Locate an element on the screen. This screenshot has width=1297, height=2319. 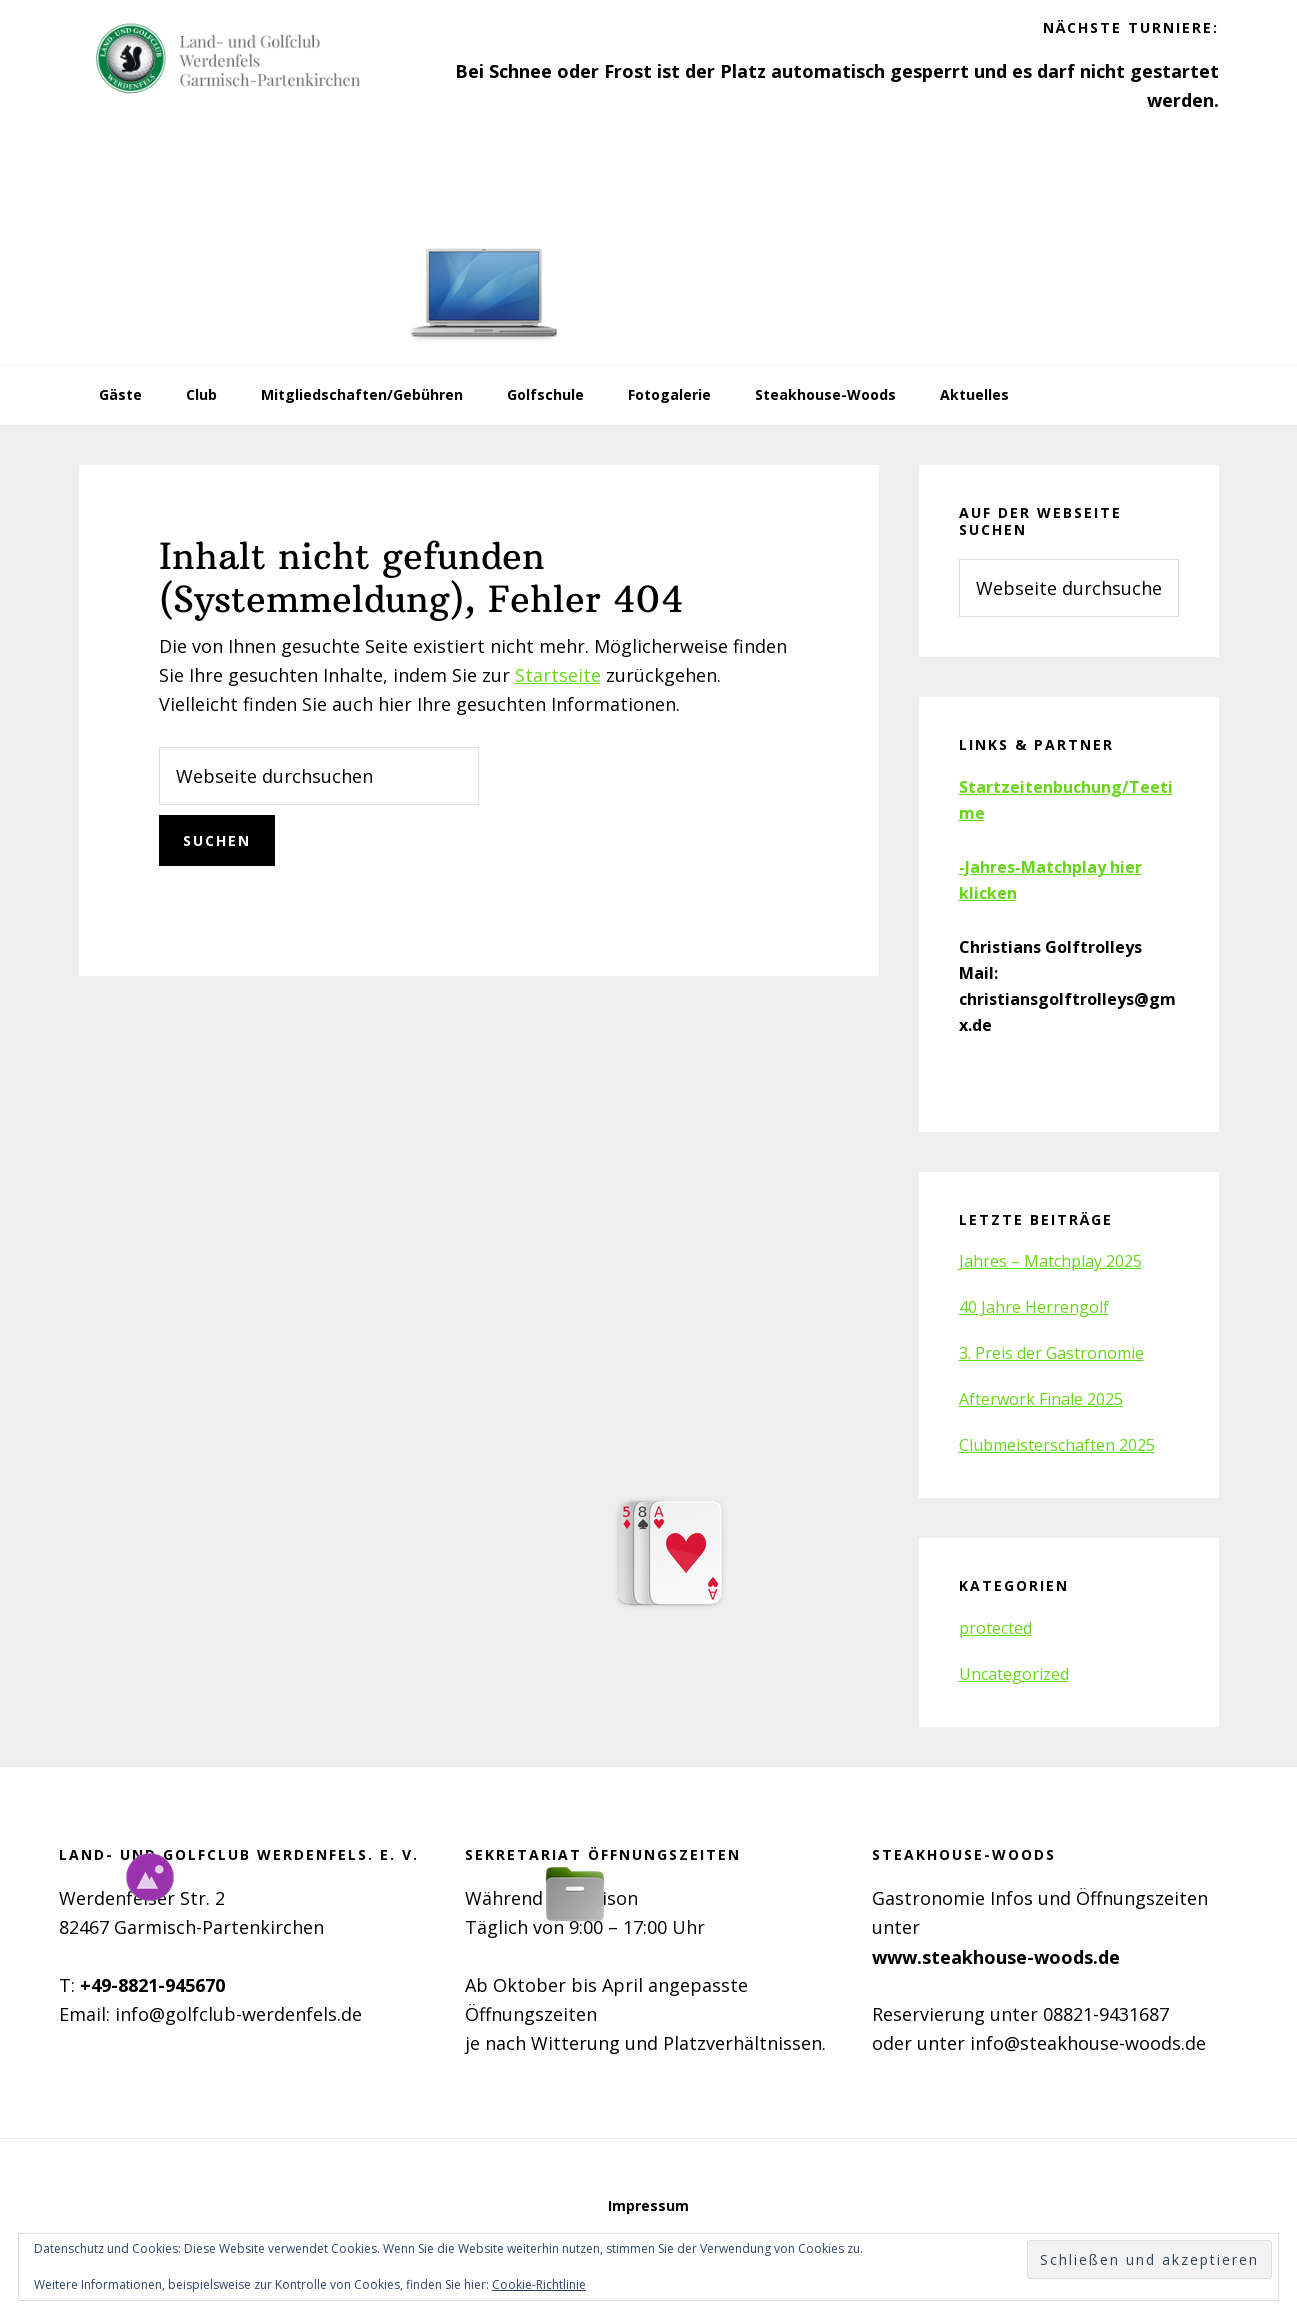
open solitaire card game is located at coordinates (670, 1553).